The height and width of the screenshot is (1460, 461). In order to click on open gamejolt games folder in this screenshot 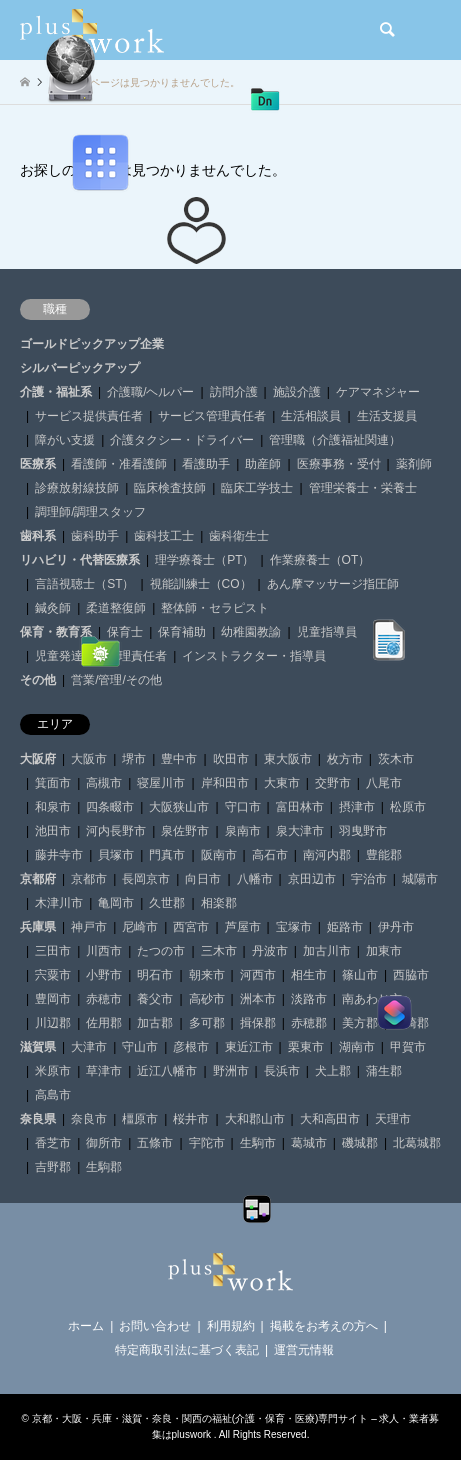, I will do `click(100, 652)`.